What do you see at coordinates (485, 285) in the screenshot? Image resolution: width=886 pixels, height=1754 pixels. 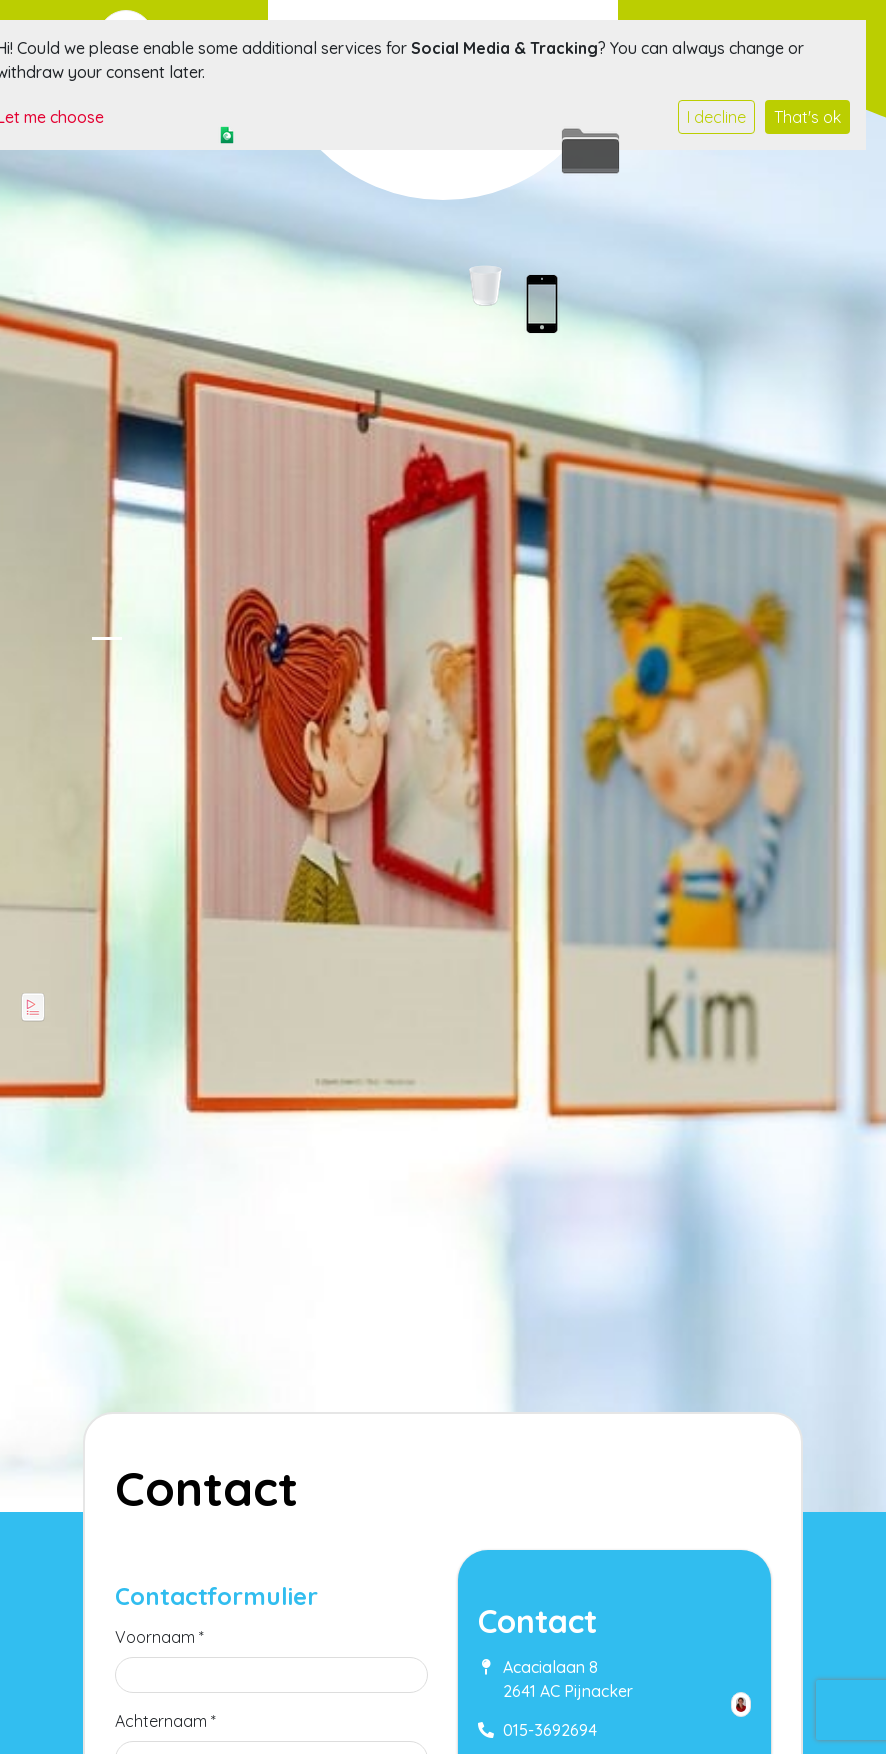 I see `TrashIcon symbol` at bounding box center [485, 285].